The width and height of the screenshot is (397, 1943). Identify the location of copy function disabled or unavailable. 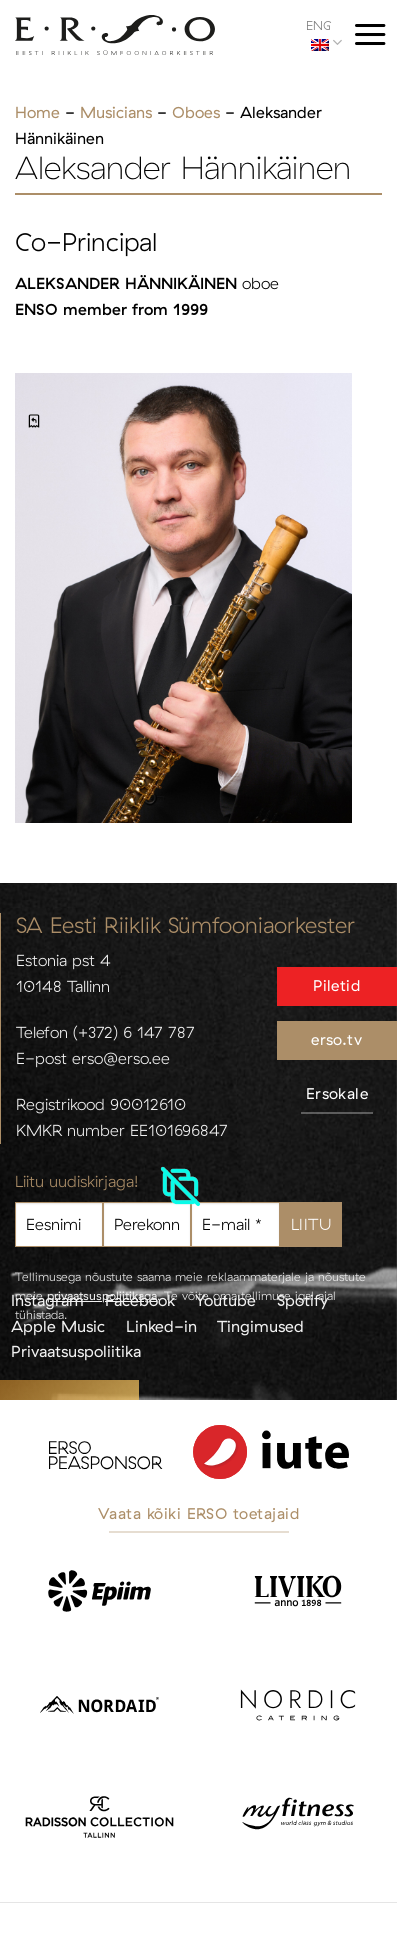
(180, 1186).